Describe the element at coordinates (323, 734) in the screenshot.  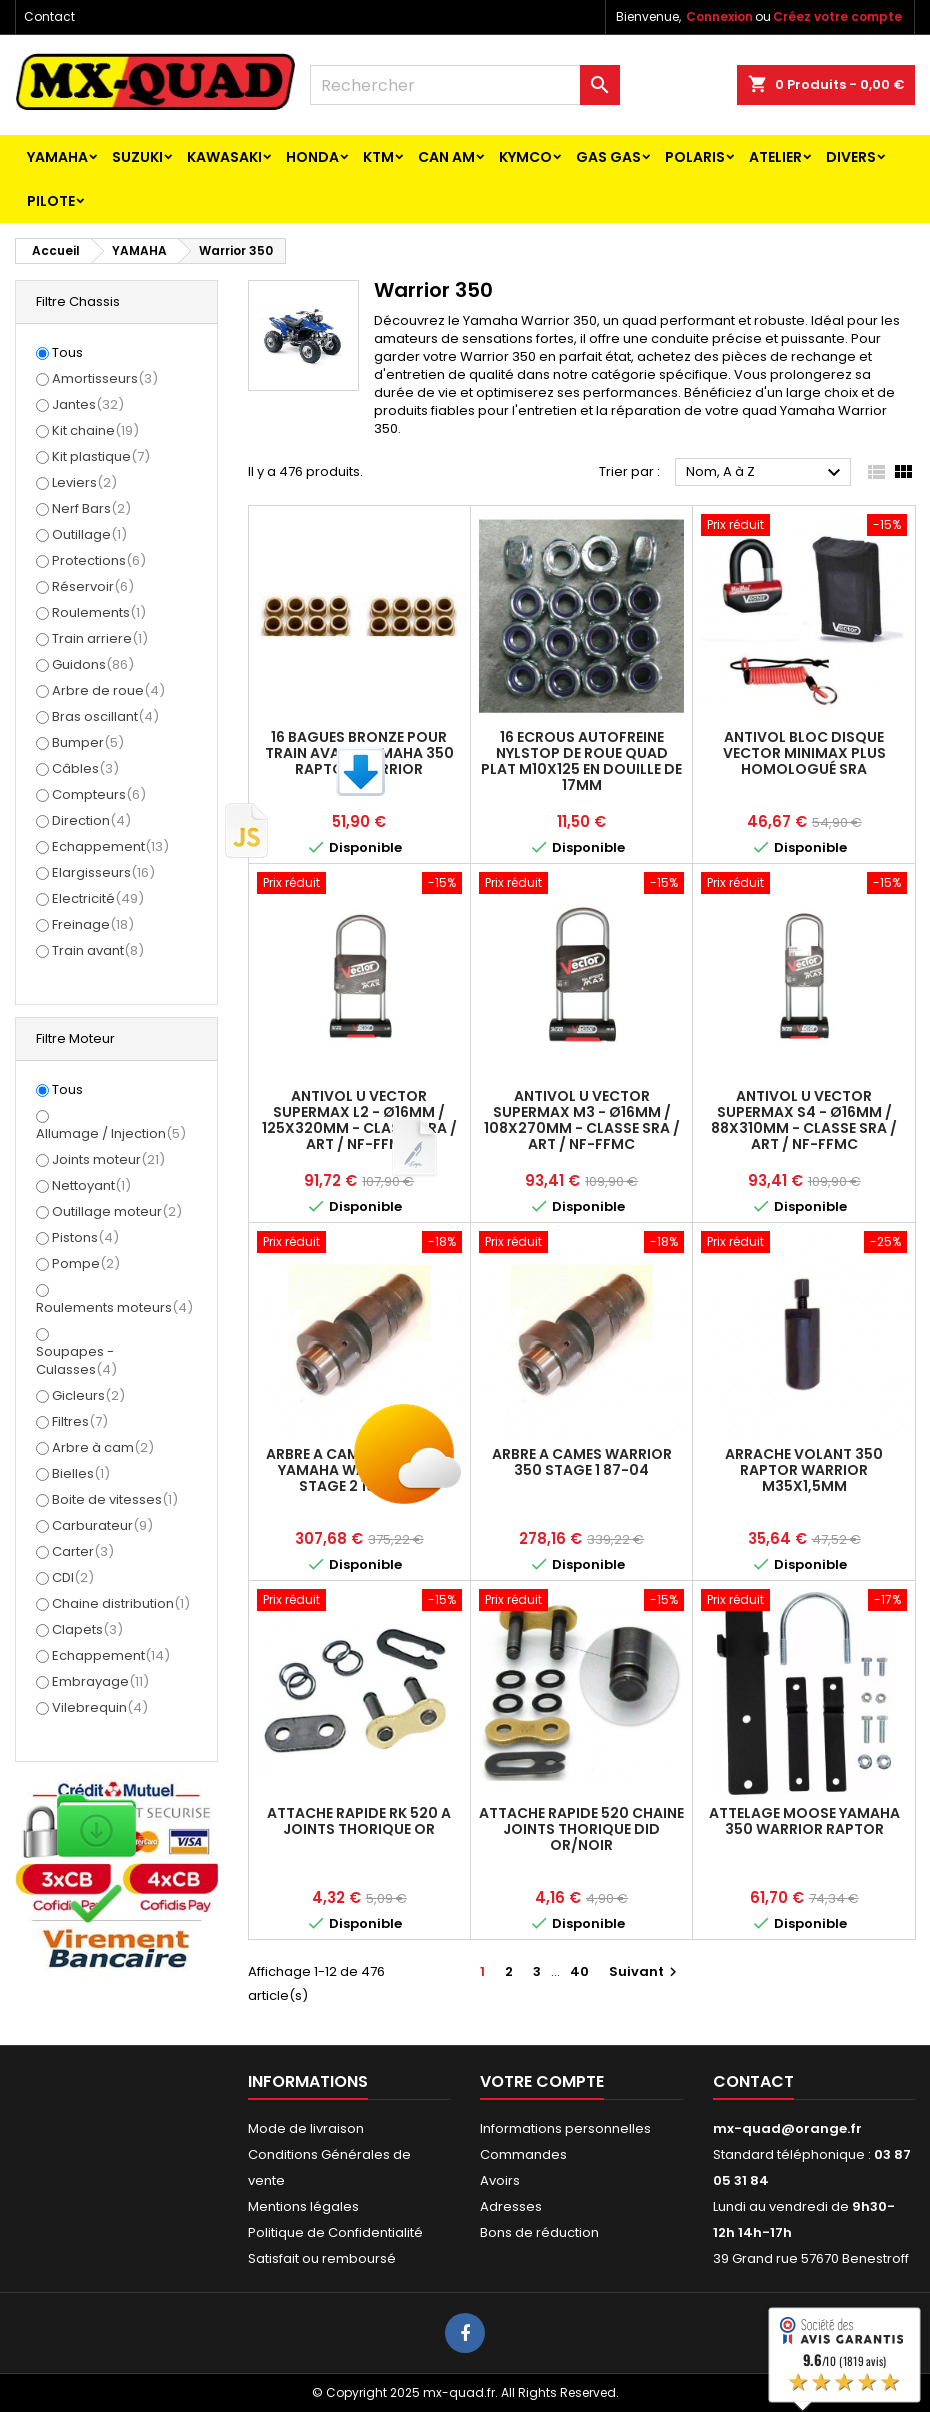
I see `download in progress indicator` at that location.